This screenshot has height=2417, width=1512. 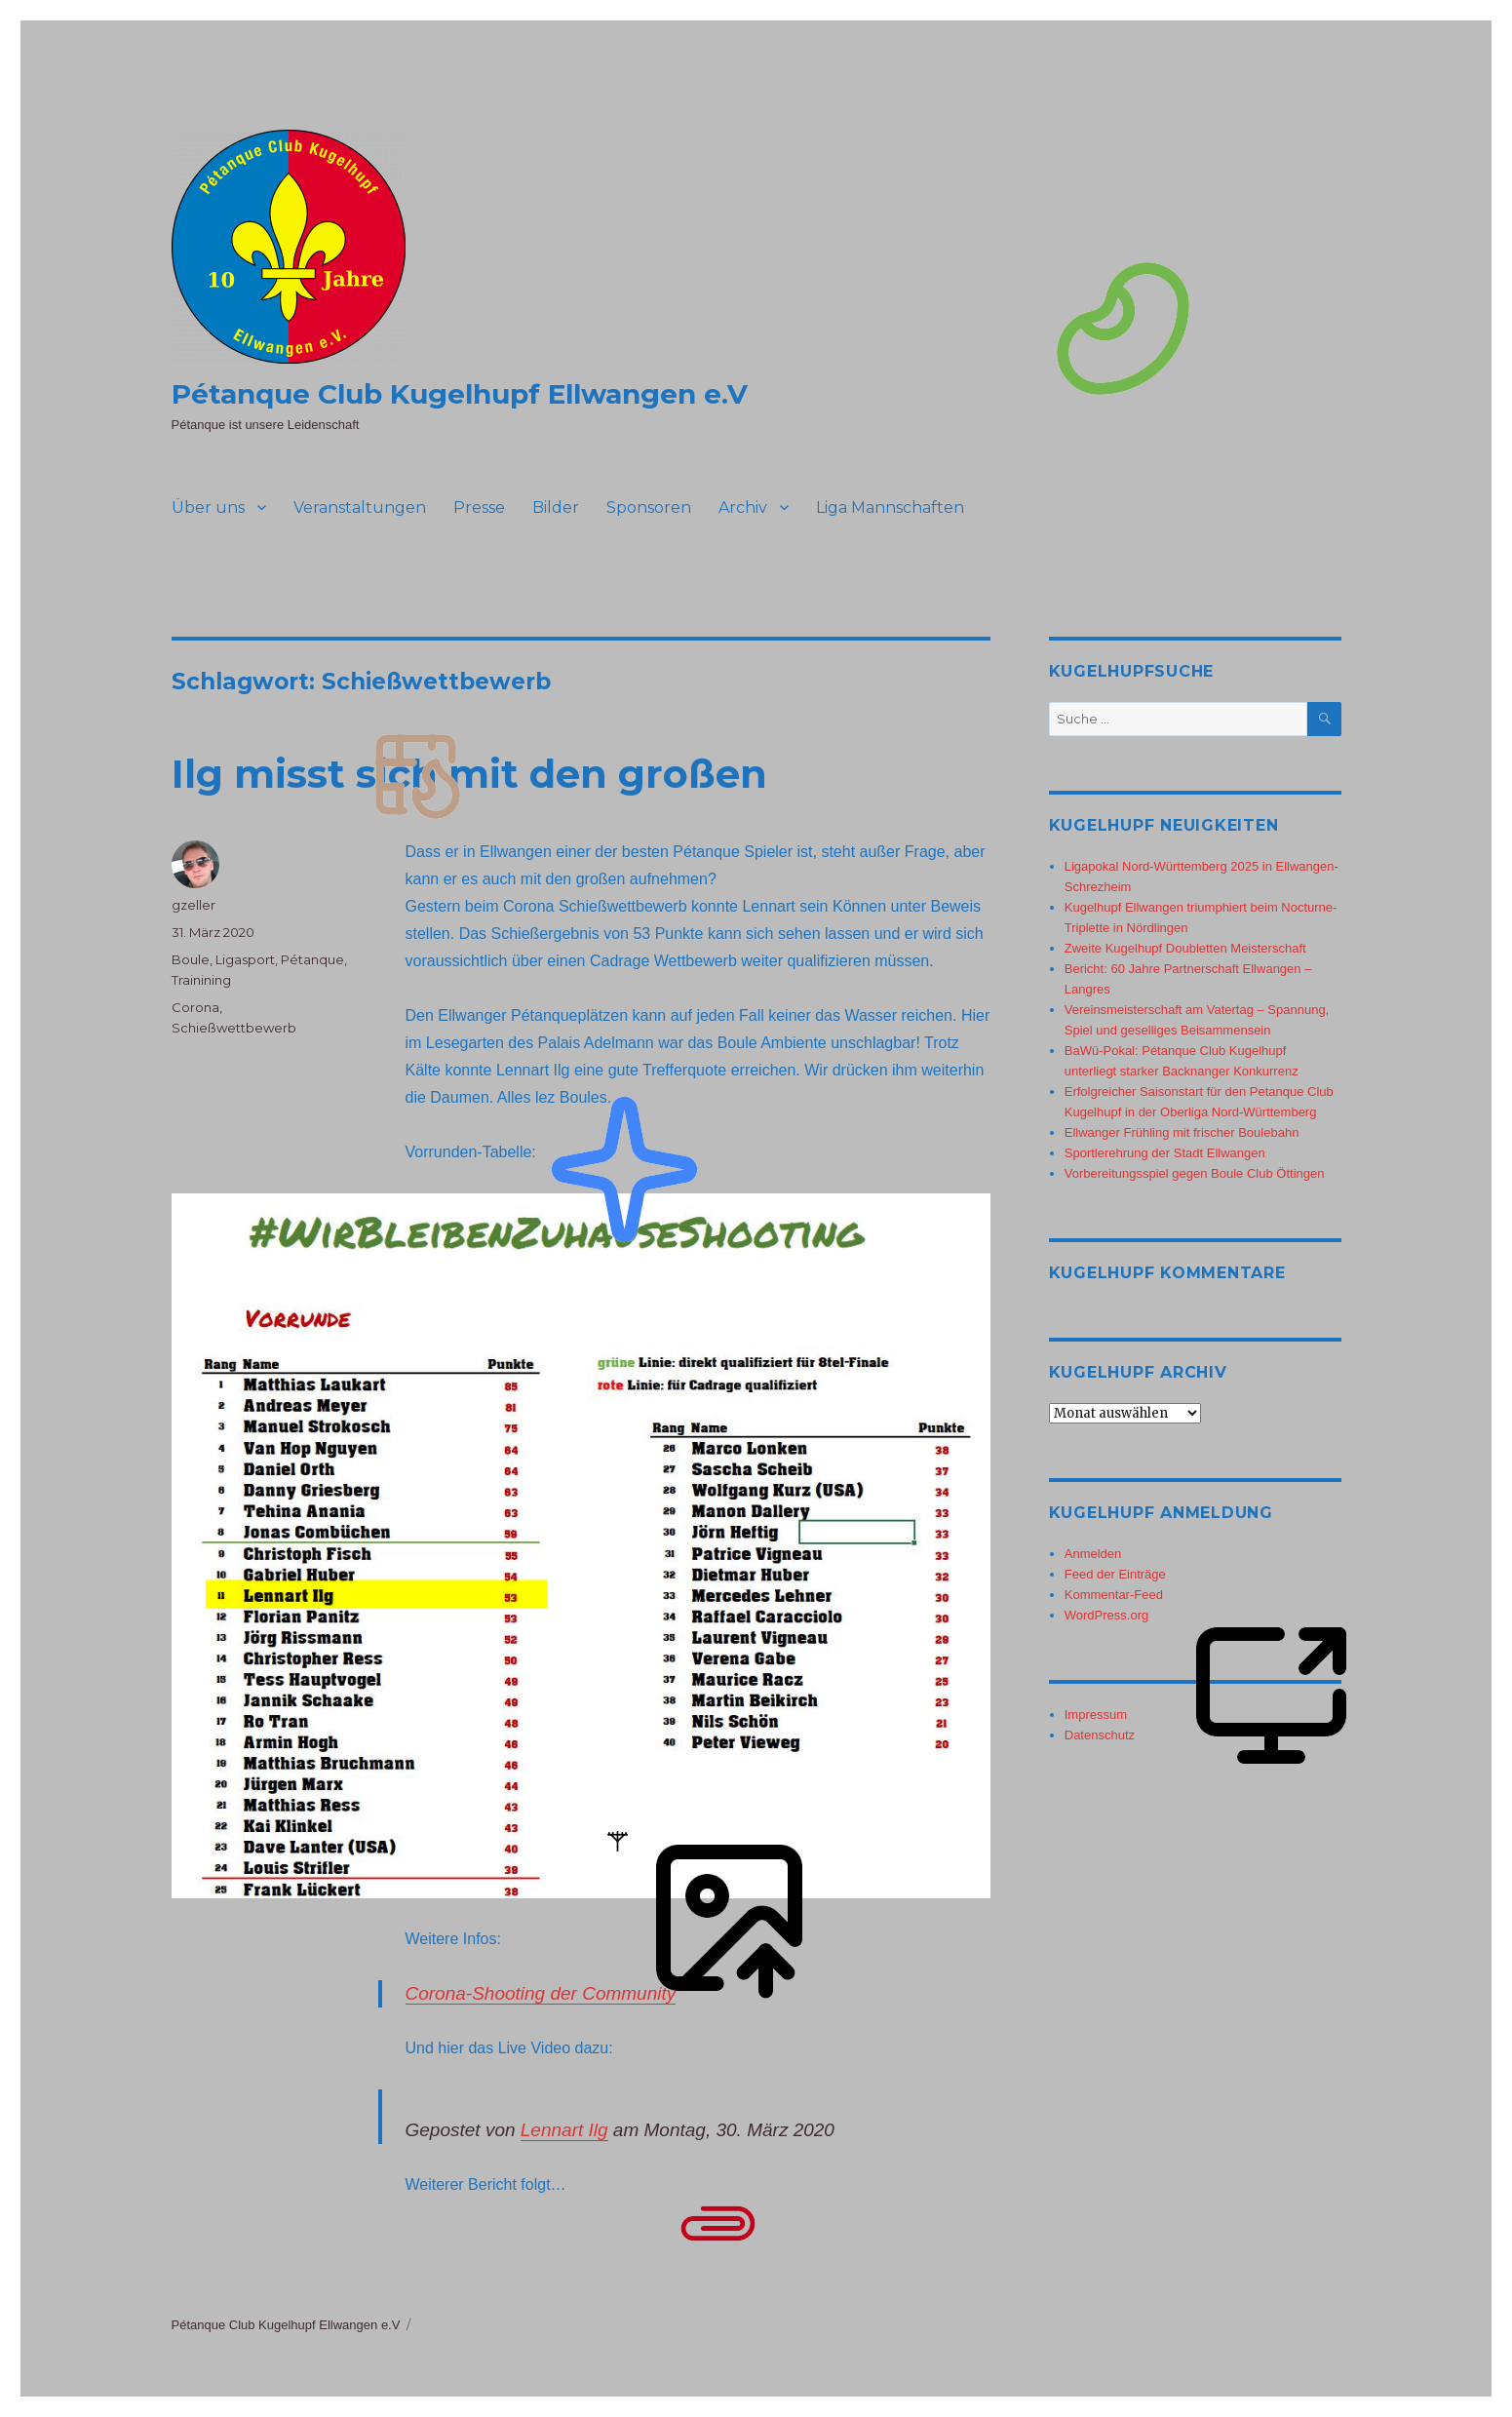 What do you see at coordinates (717, 2223) in the screenshot?
I see `attach a file to your message` at bounding box center [717, 2223].